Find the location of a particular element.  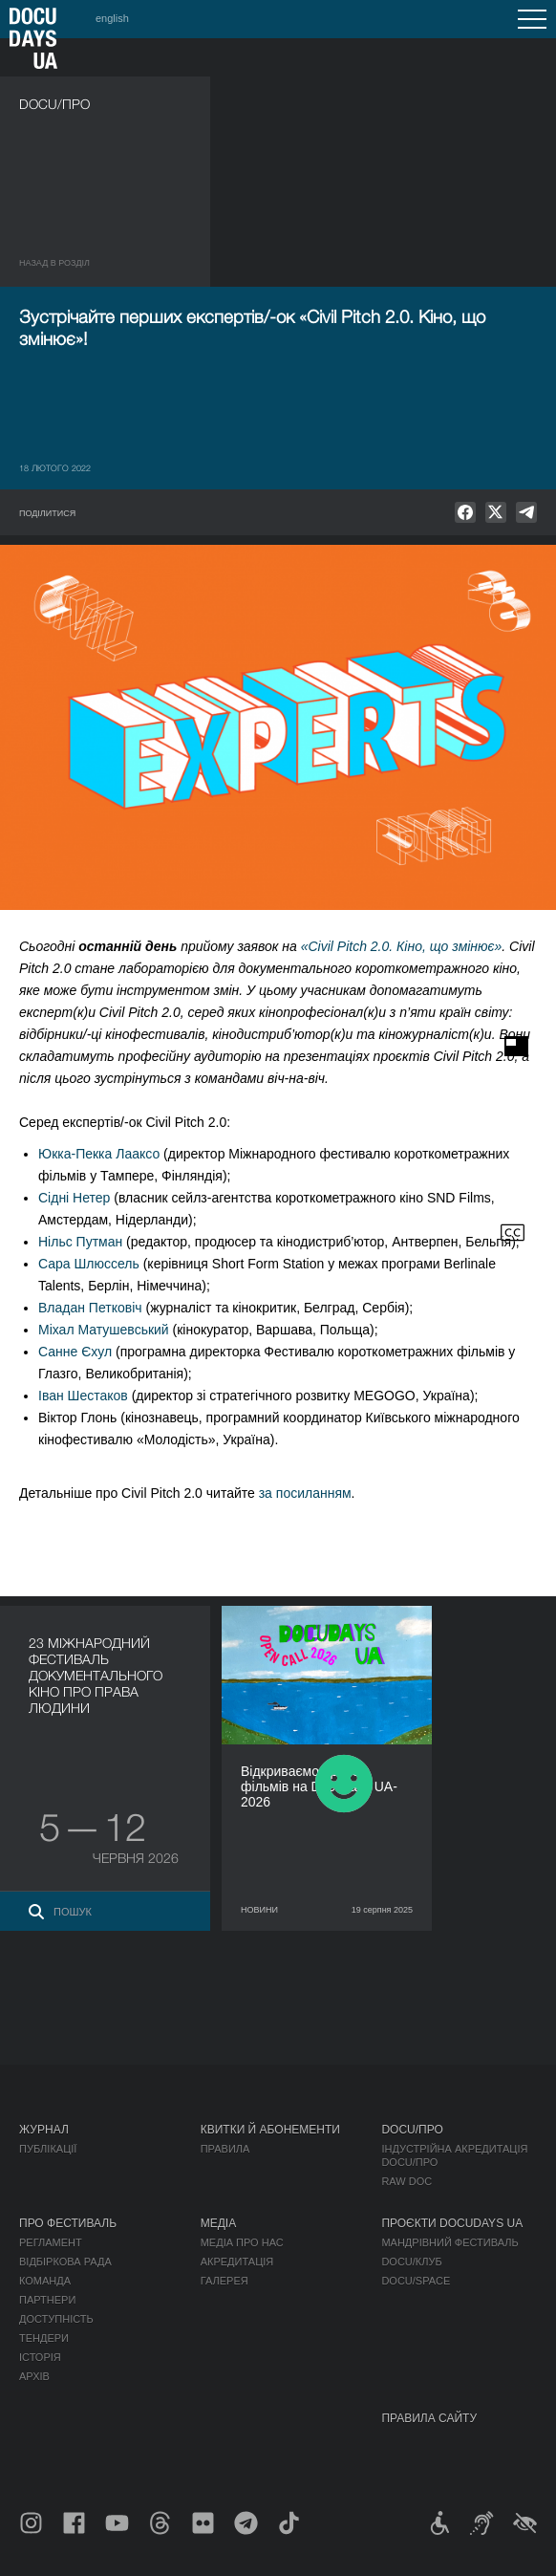

enable closed captions for video content is located at coordinates (512, 1232).